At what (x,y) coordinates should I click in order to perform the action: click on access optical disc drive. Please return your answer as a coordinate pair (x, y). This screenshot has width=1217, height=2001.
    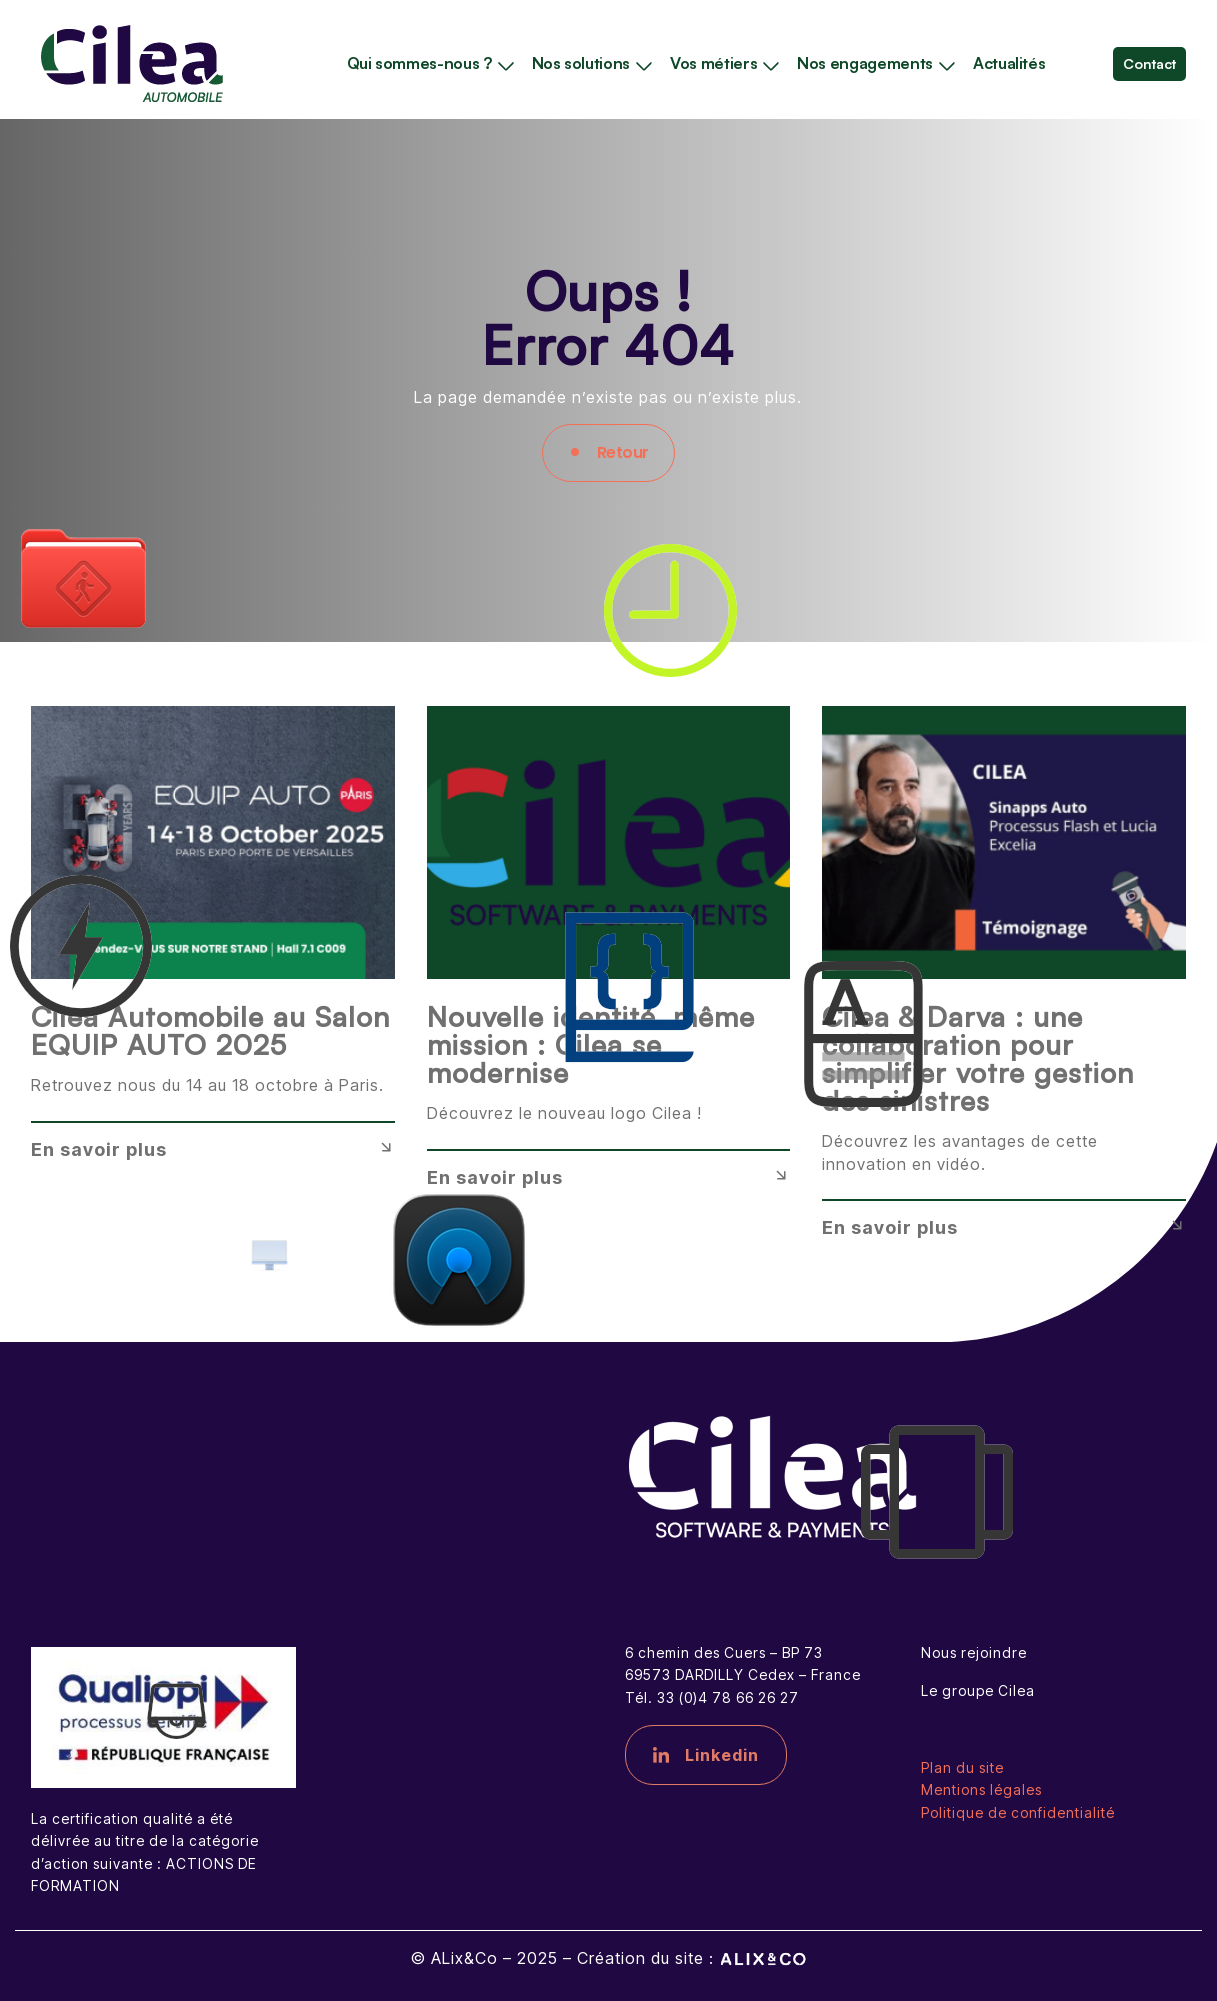
    Looking at the image, I should click on (176, 1709).